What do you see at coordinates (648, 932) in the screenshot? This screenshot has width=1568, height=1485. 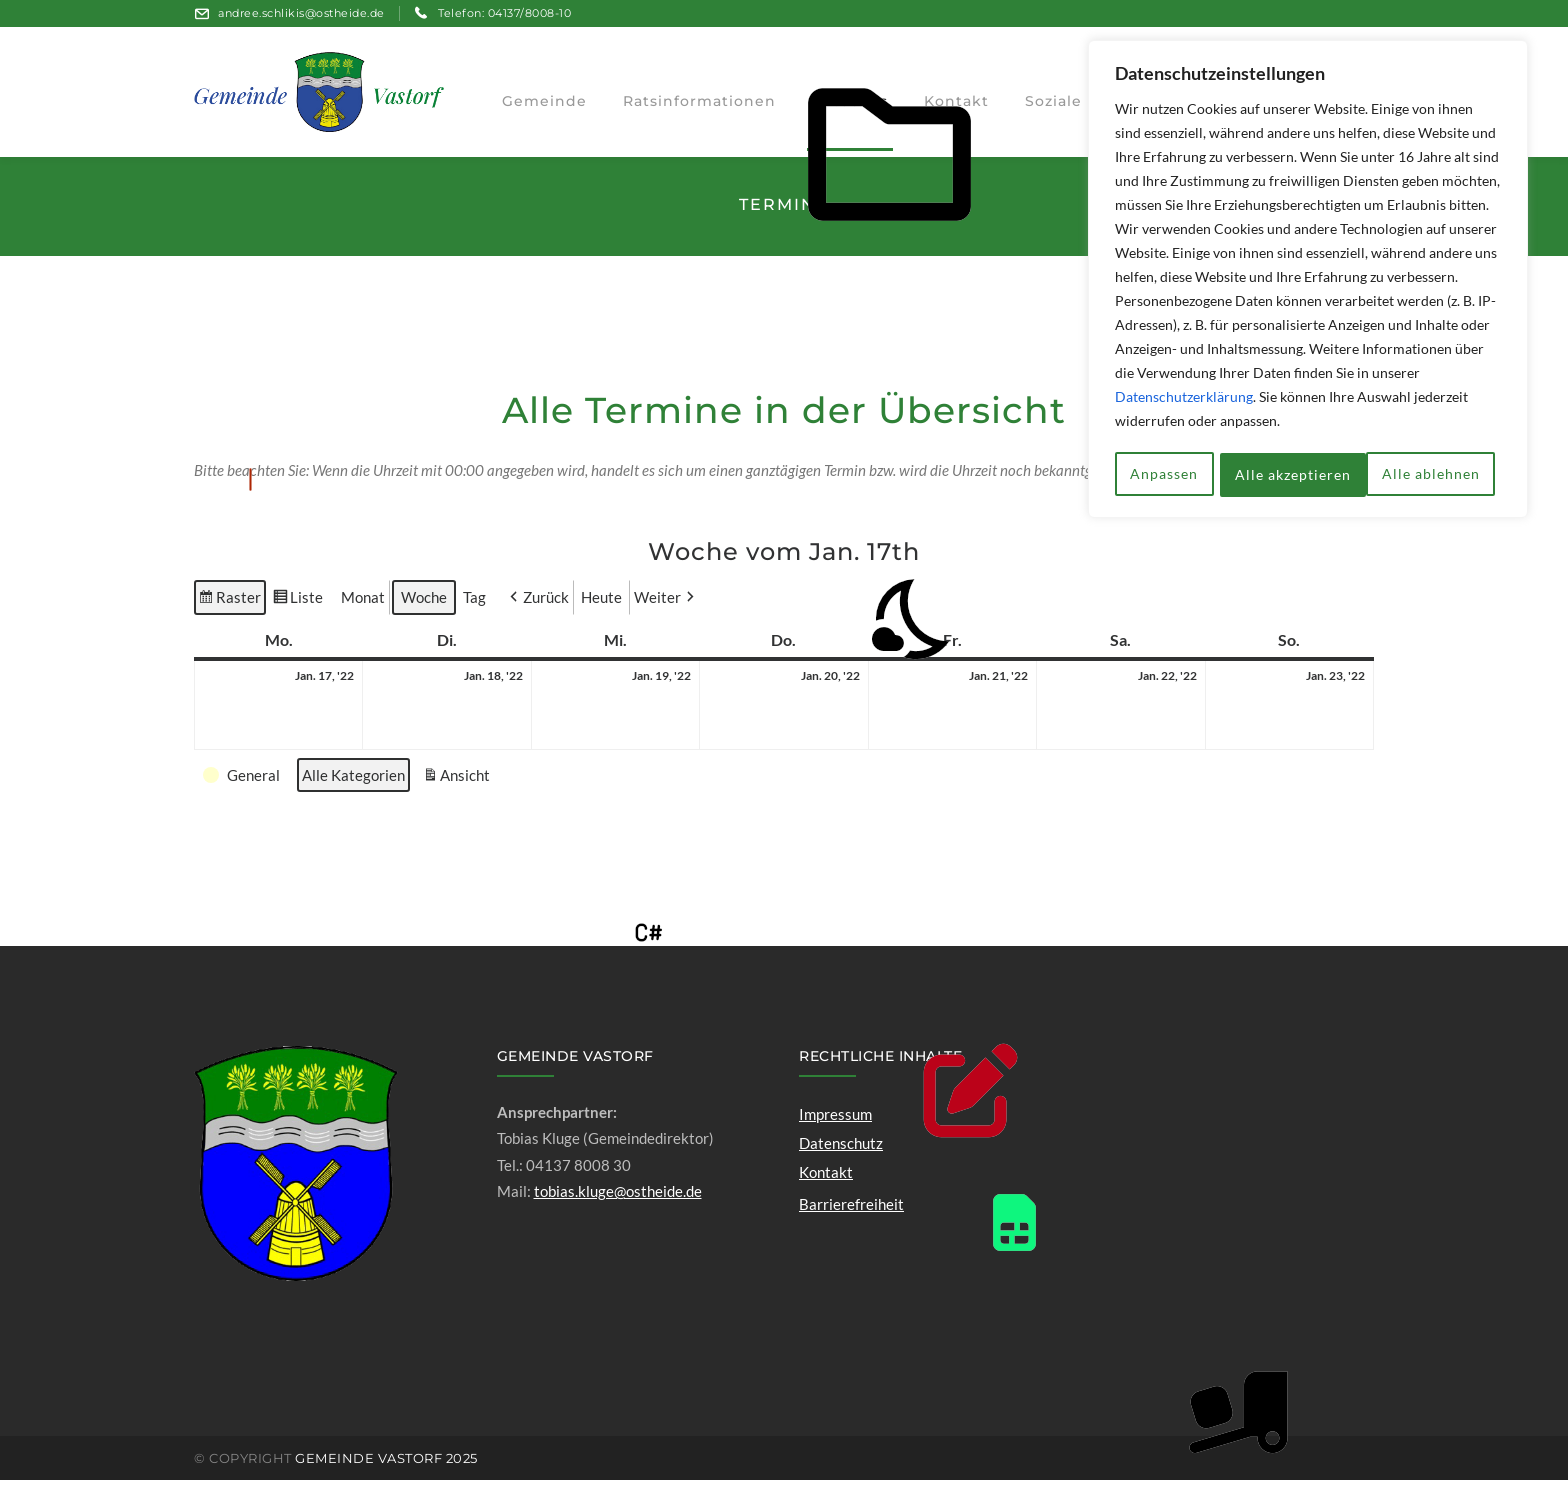 I see `indicates c# programming language` at bounding box center [648, 932].